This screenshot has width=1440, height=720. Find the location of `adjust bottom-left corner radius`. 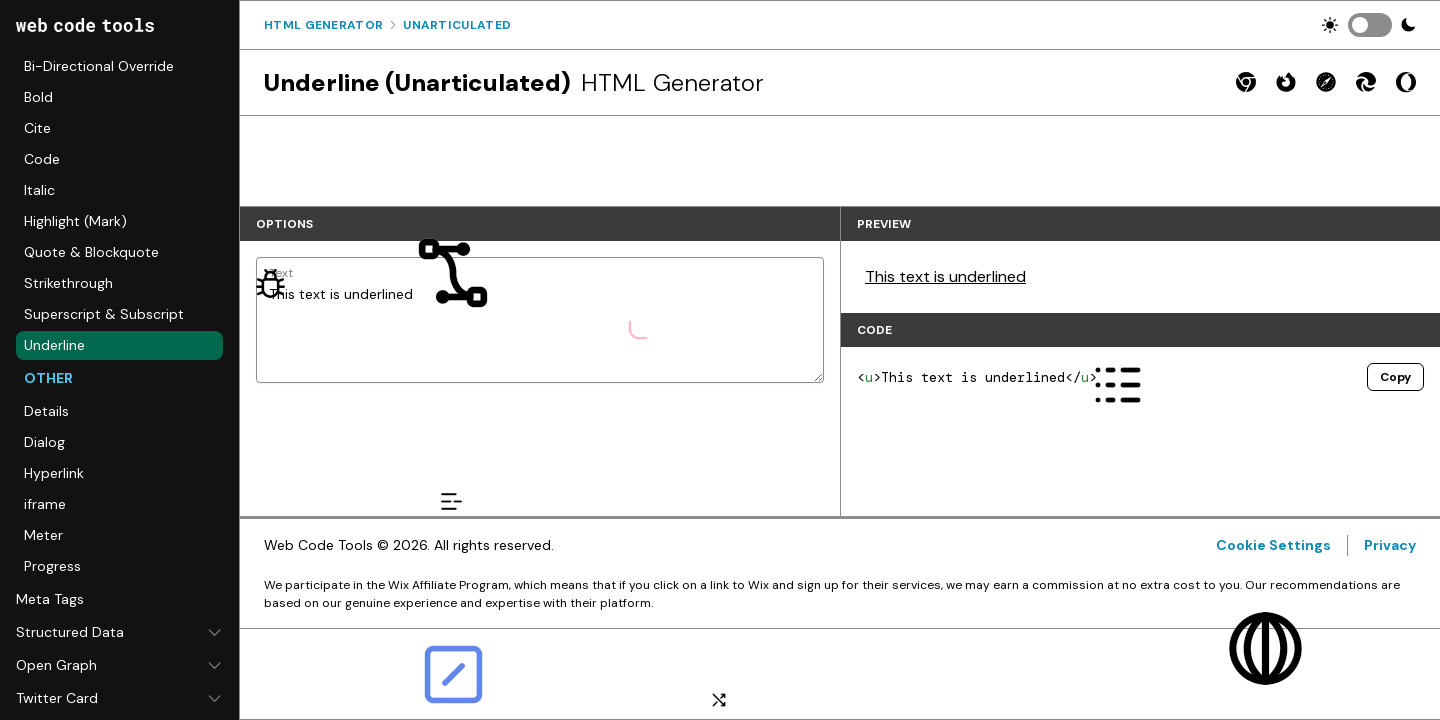

adjust bottom-left corner radius is located at coordinates (638, 330).